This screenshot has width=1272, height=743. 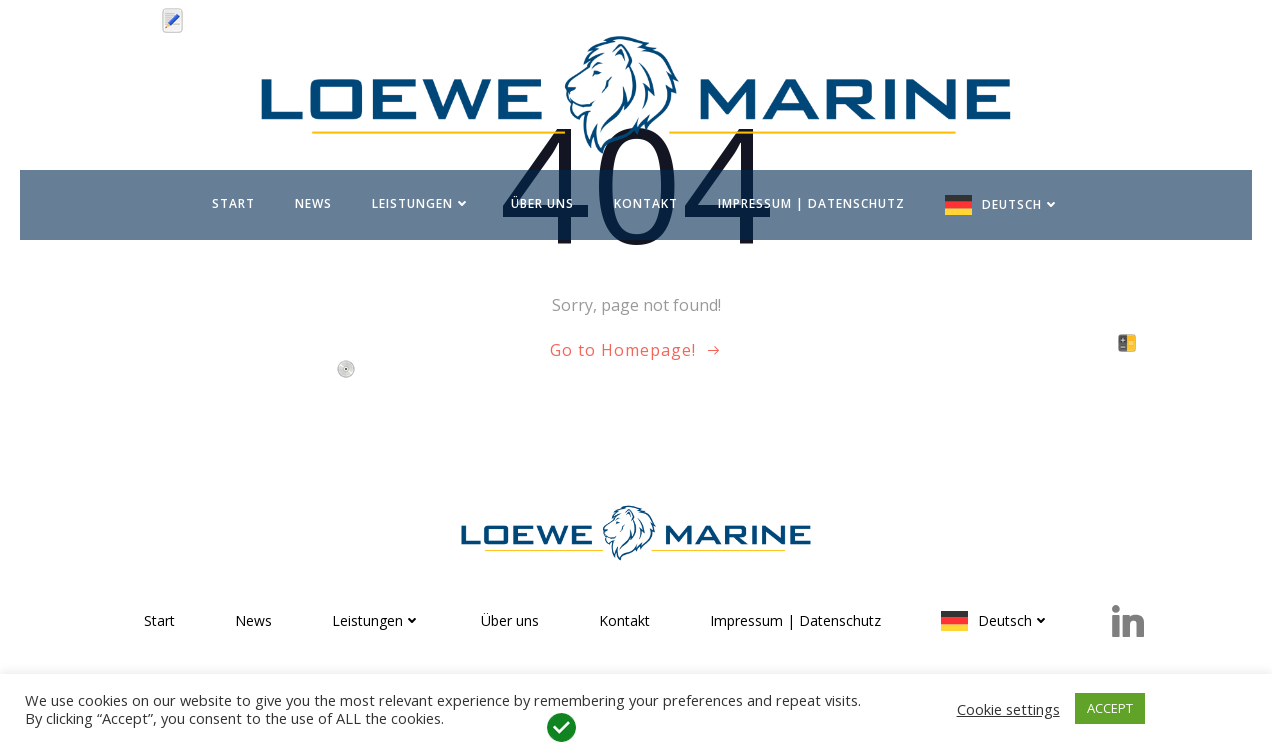 What do you see at coordinates (172, 20) in the screenshot?
I see `open text editor application` at bounding box center [172, 20].